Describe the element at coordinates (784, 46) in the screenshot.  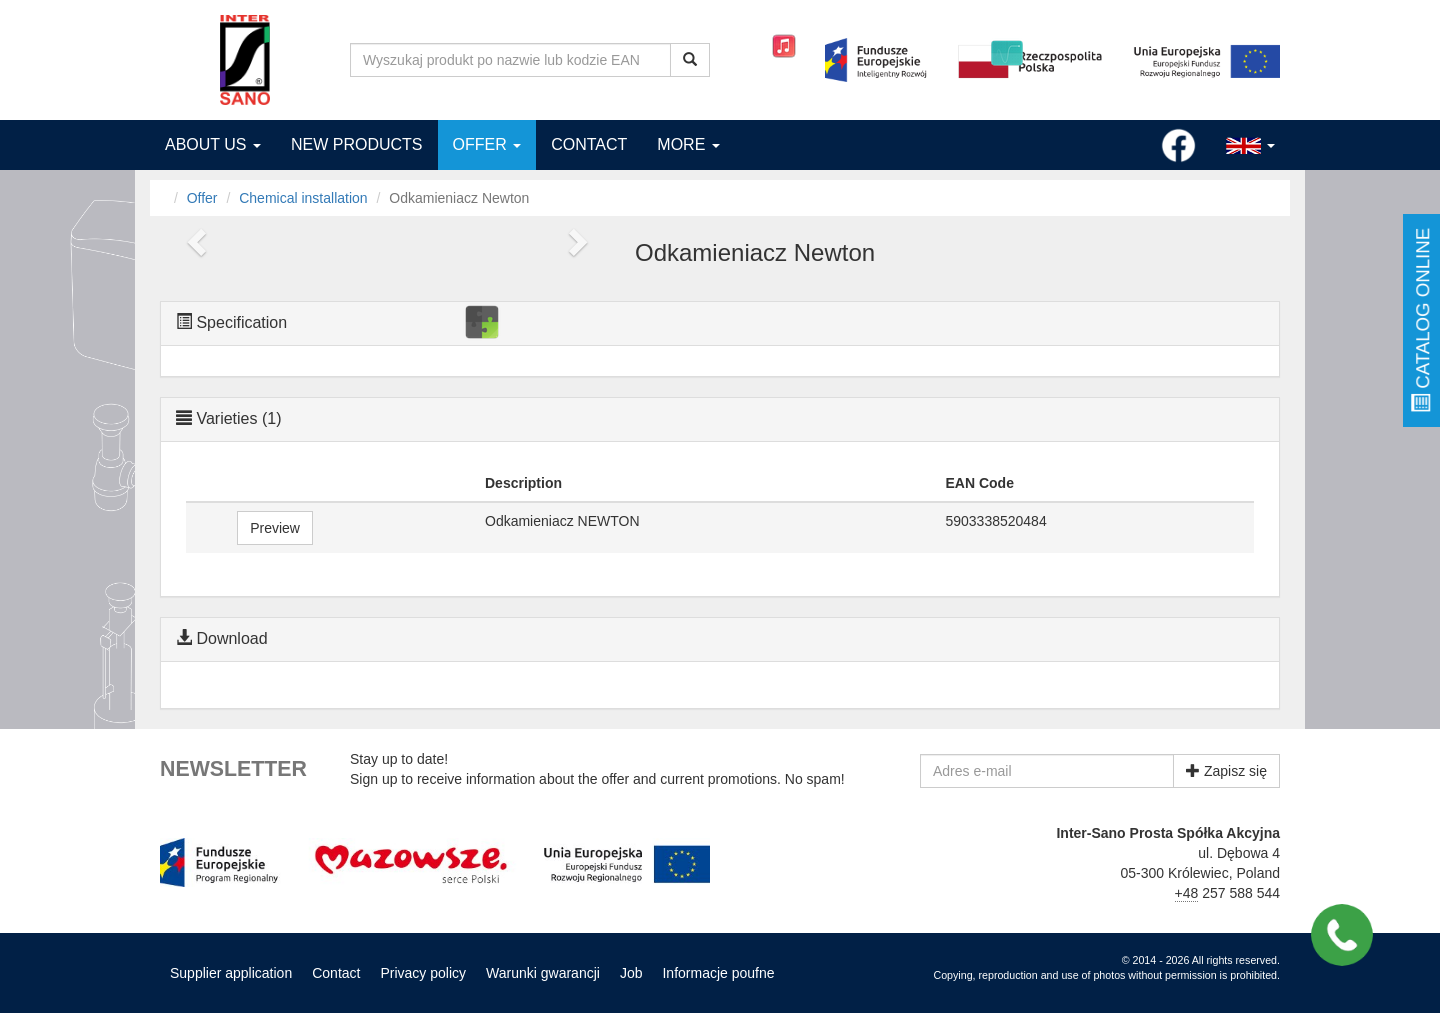
I see `open the gnome music app` at that location.